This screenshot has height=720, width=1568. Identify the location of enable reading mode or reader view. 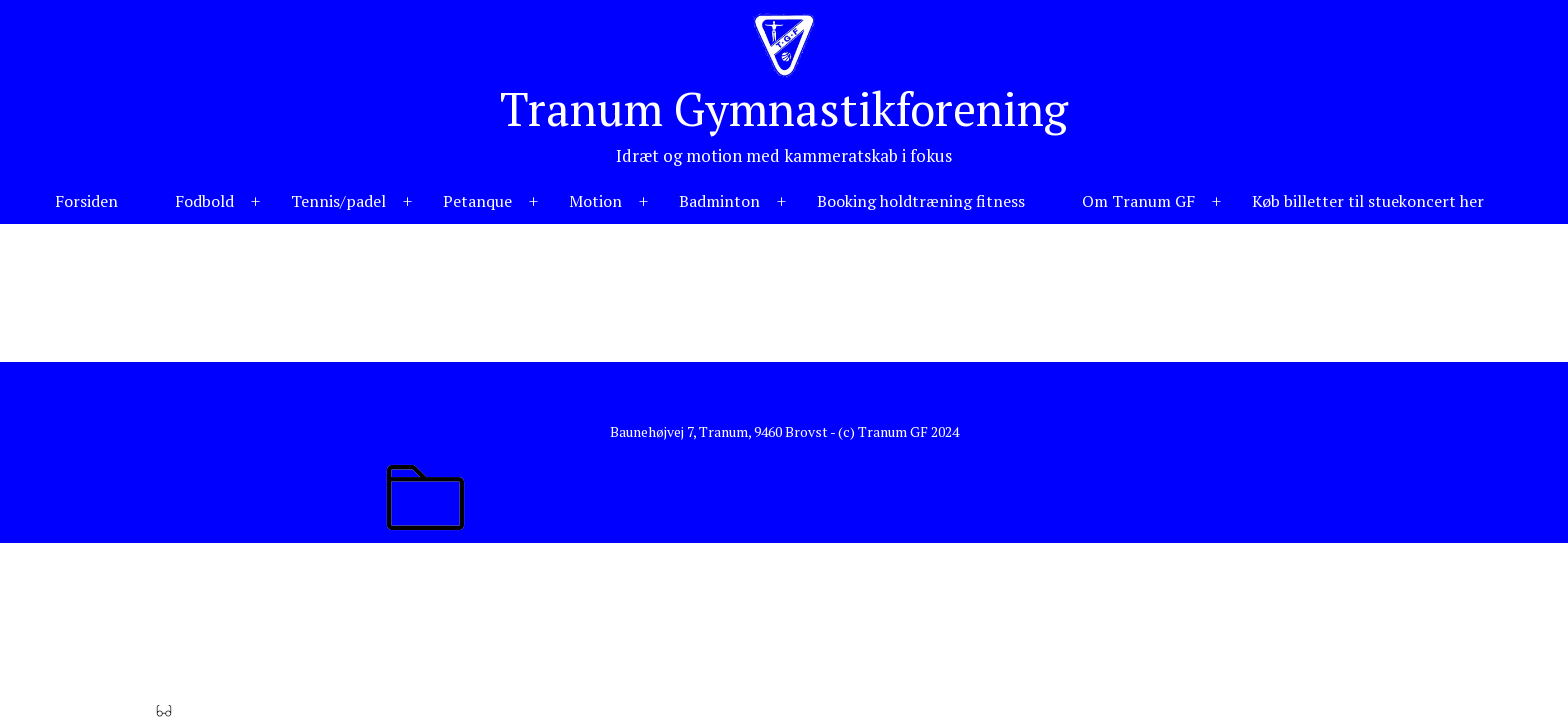
(164, 711).